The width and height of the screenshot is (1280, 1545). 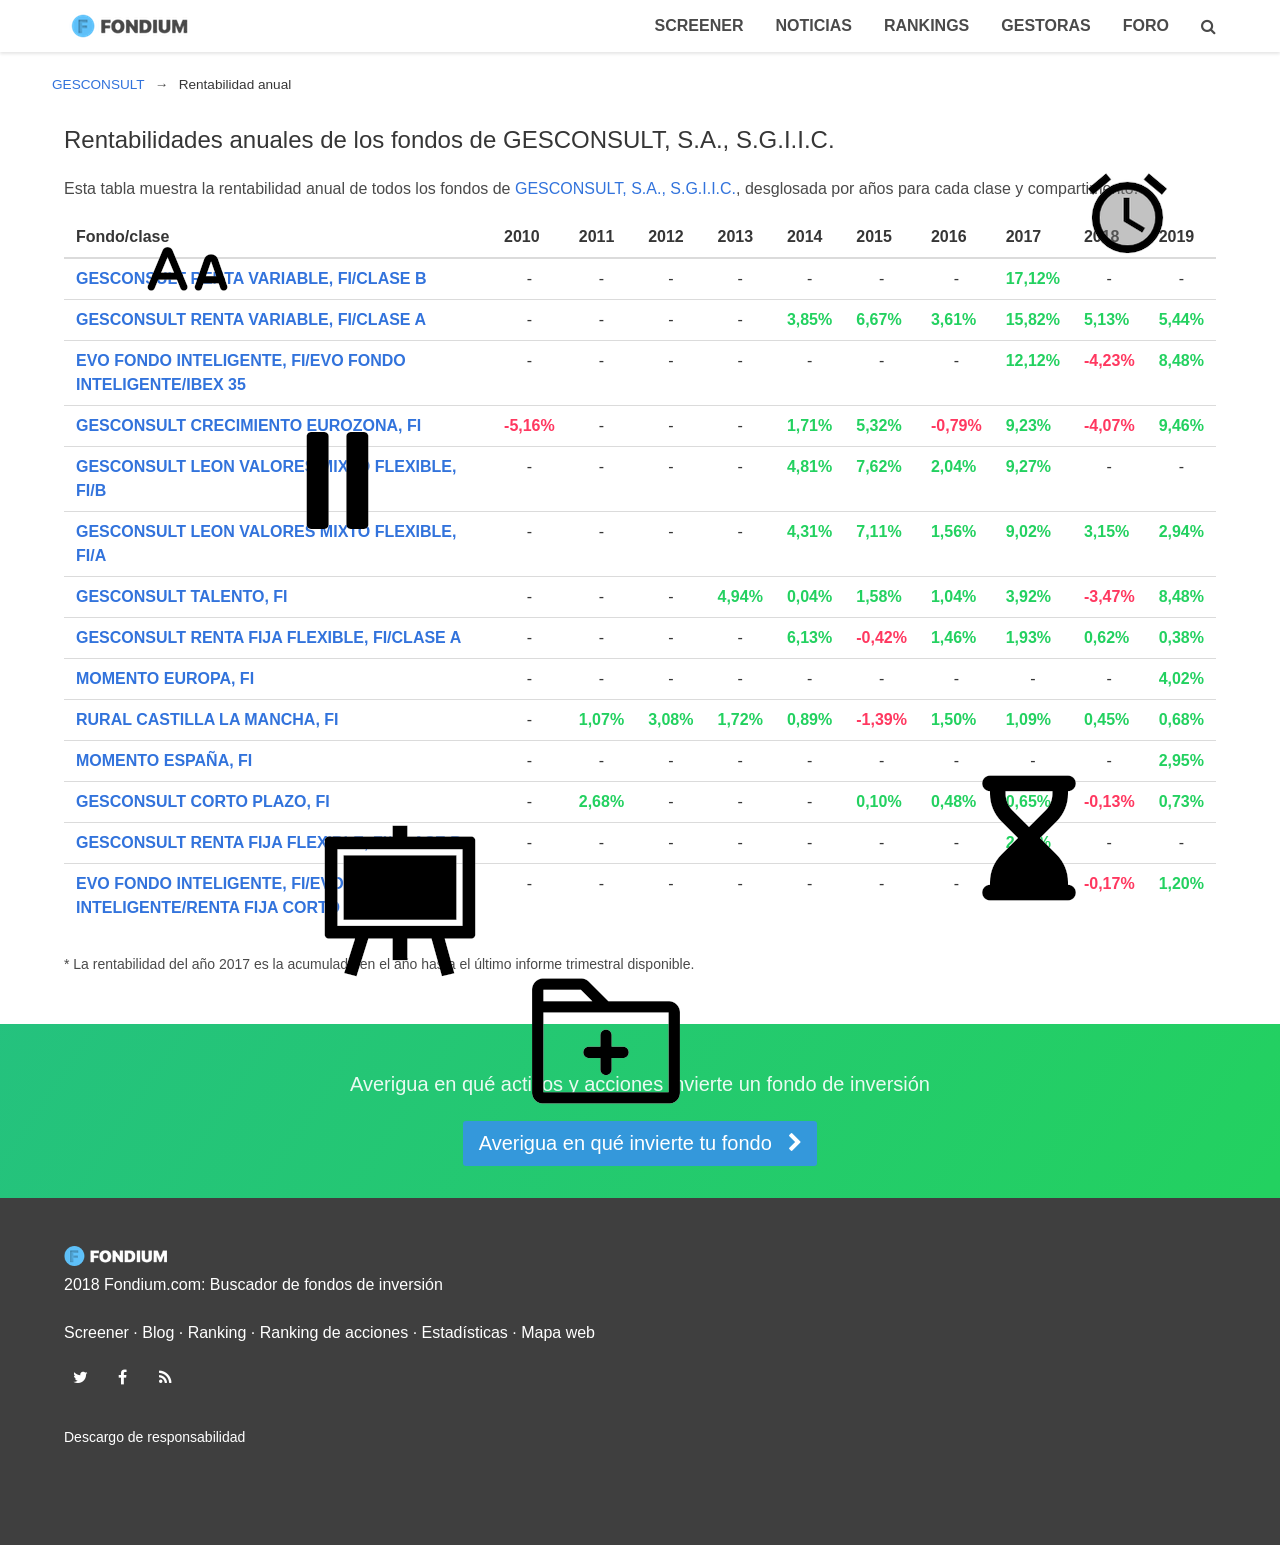 What do you see at coordinates (337, 480) in the screenshot?
I see `pause media playback` at bounding box center [337, 480].